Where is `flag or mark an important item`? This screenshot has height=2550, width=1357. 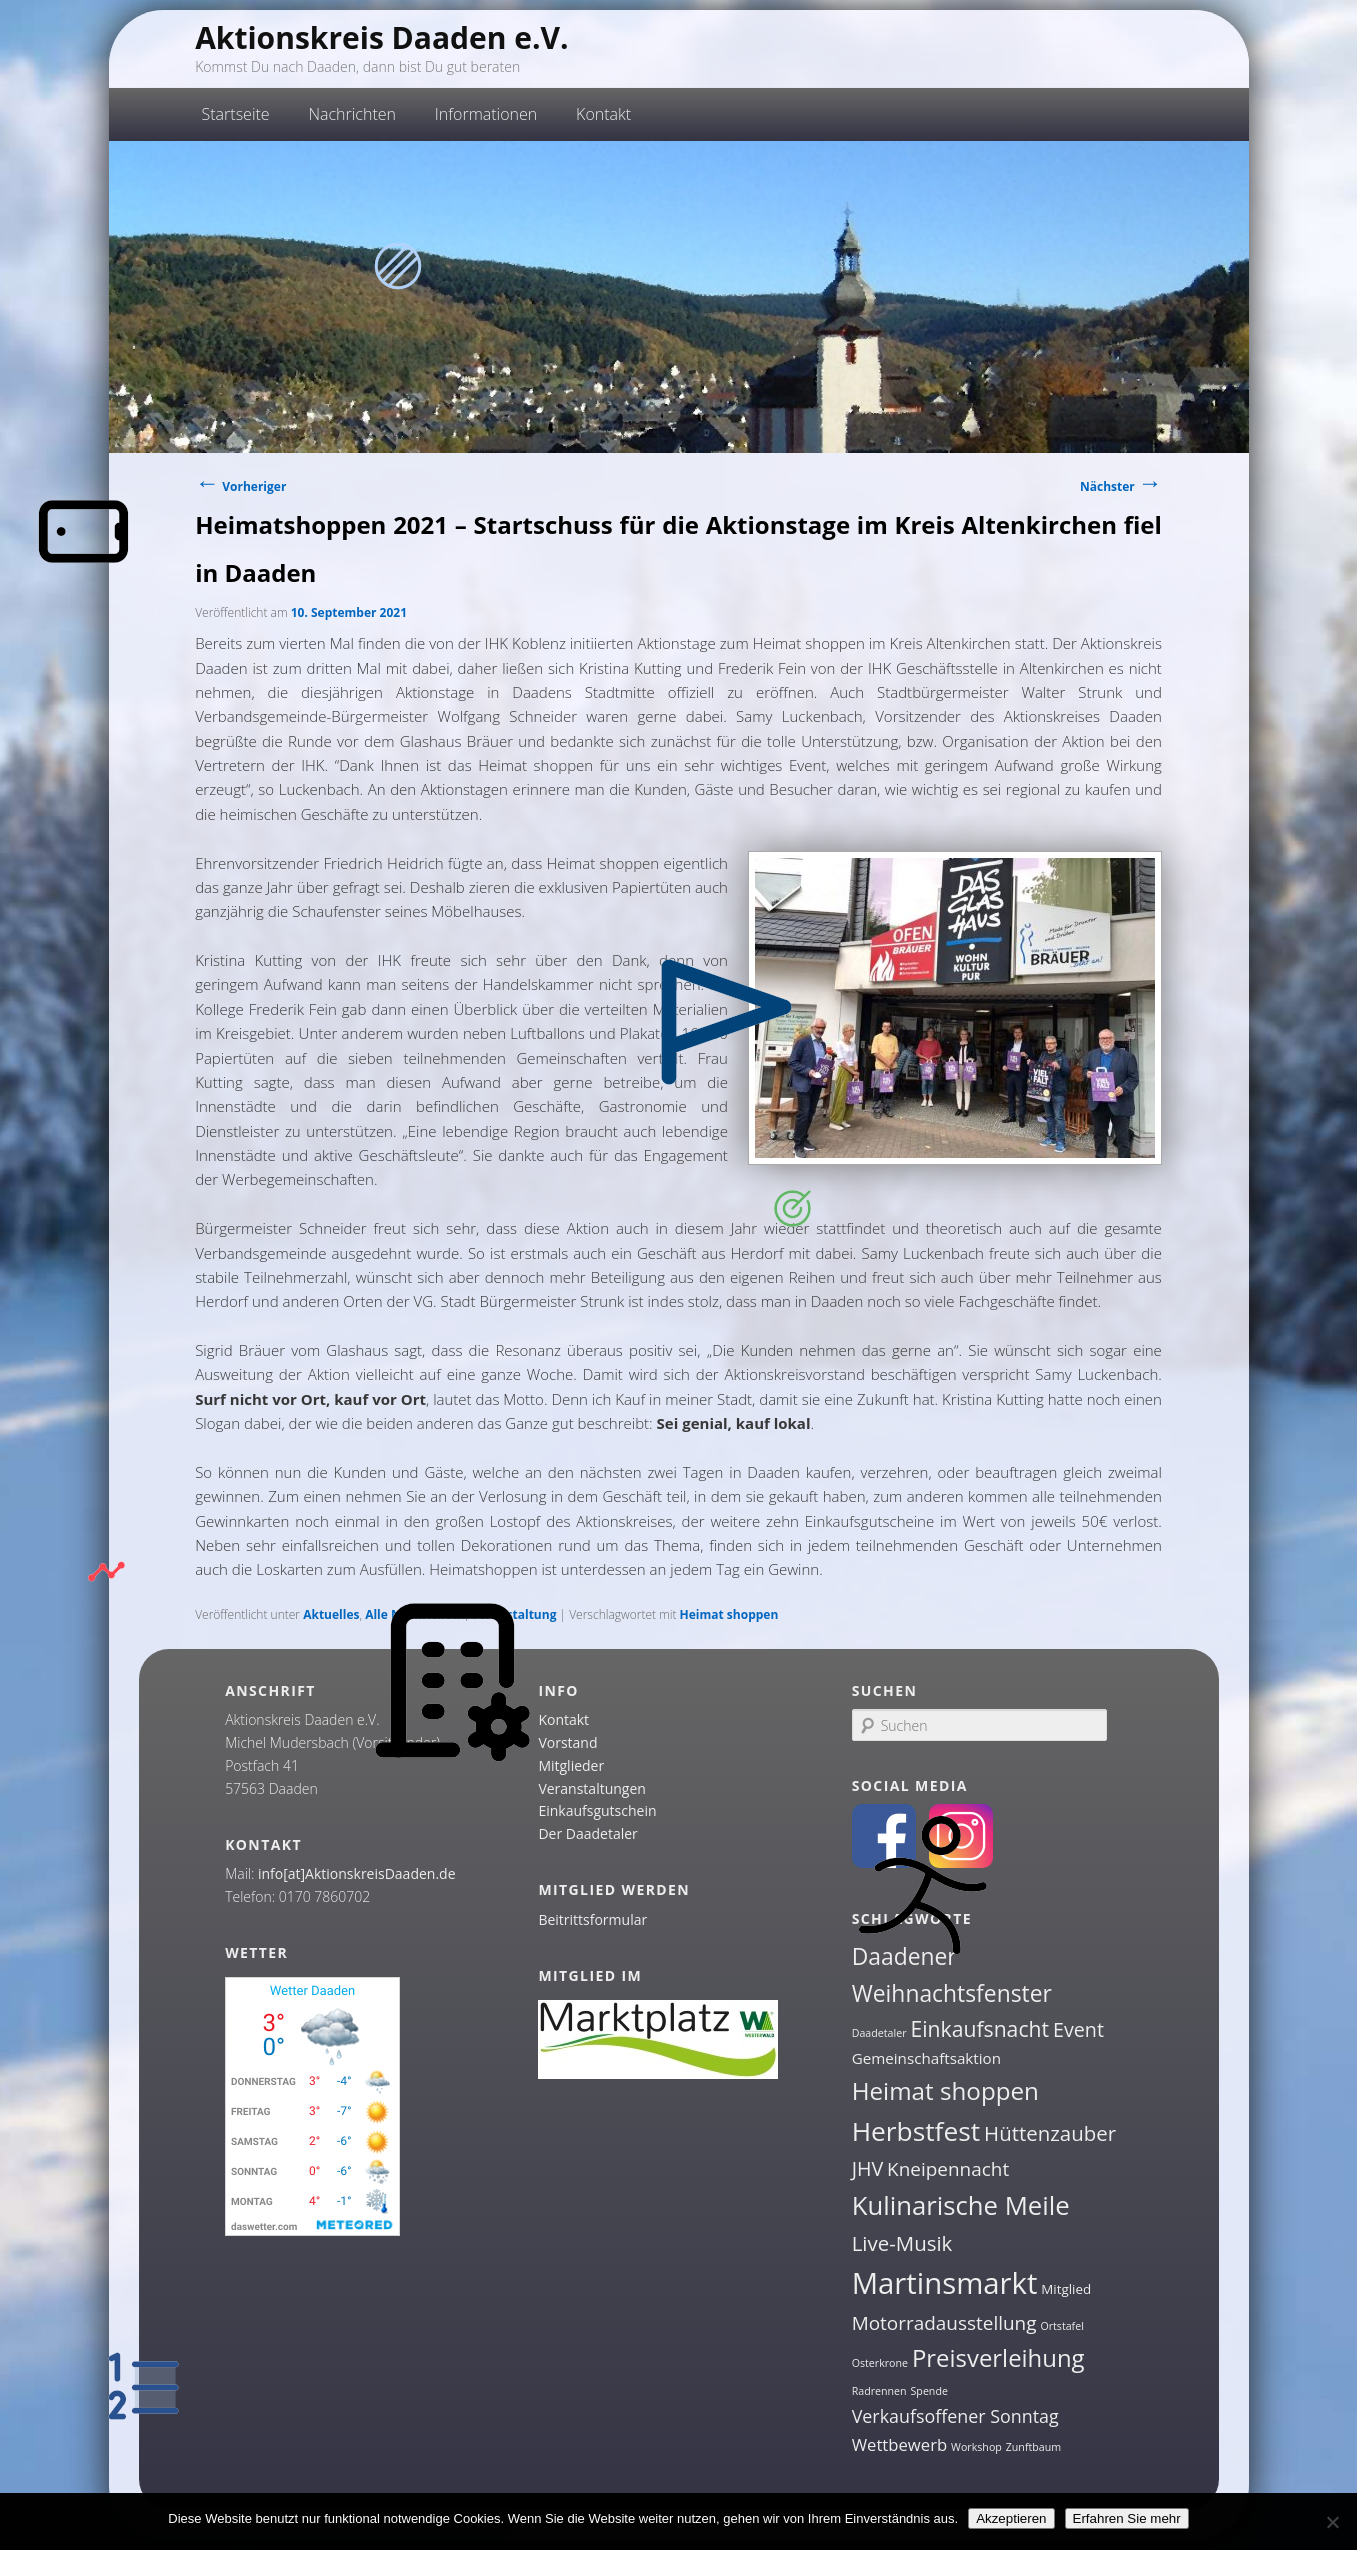 flag or mark an important item is located at coordinates (714, 1022).